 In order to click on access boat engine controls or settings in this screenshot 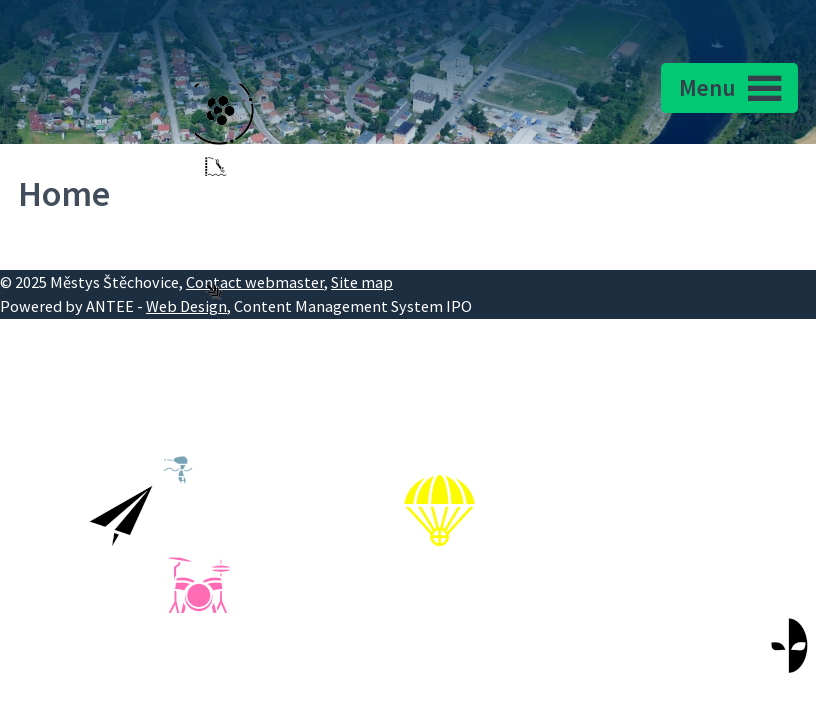, I will do `click(178, 470)`.